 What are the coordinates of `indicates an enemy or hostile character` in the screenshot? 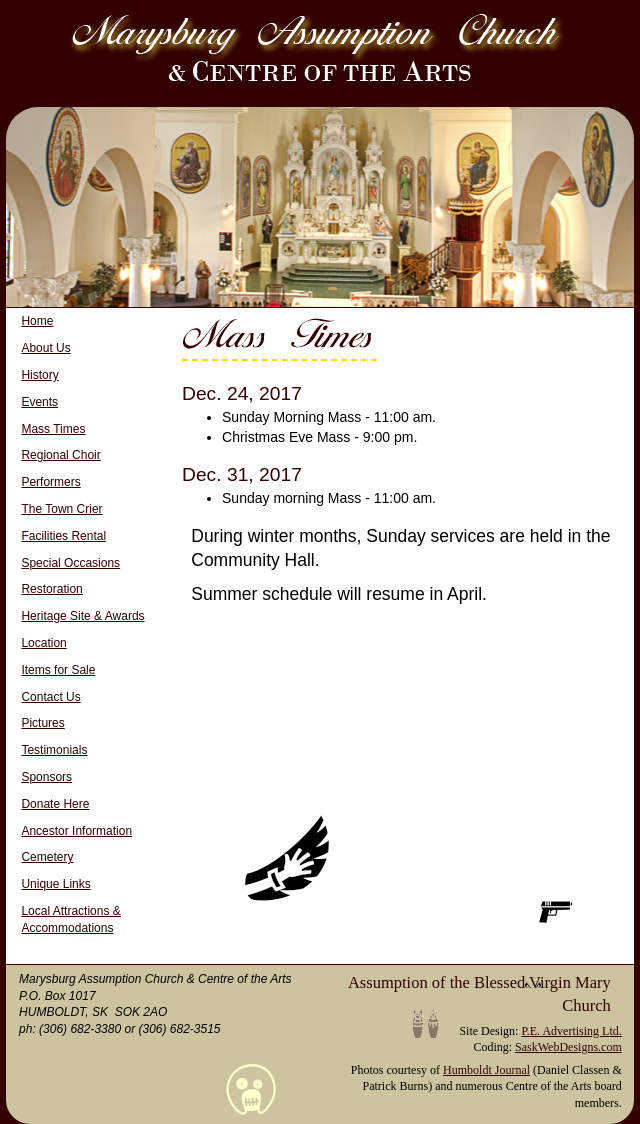 It's located at (533, 985).